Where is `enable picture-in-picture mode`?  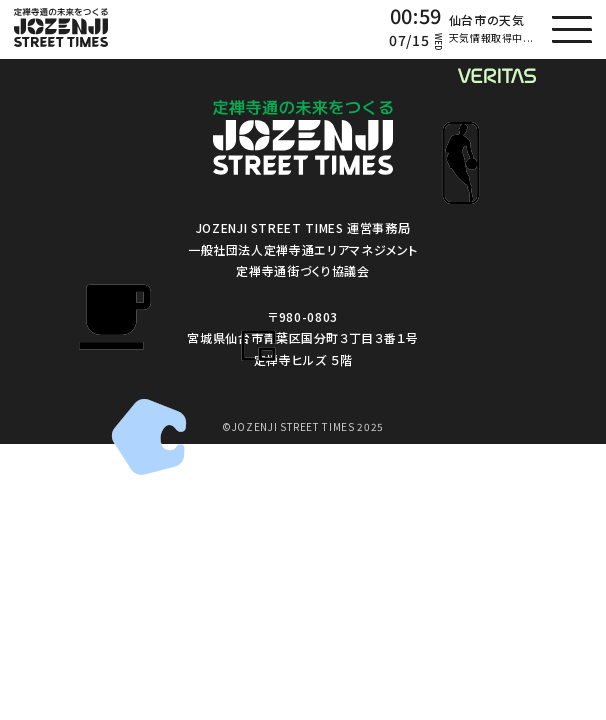 enable picture-in-picture mode is located at coordinates (258, 345).